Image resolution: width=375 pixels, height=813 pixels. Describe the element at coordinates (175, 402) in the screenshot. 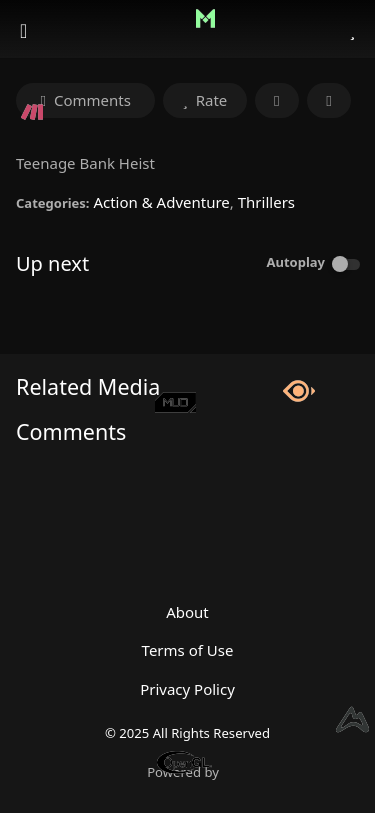

I see `MakeUseOf (MUO) website or app logo` at that location.